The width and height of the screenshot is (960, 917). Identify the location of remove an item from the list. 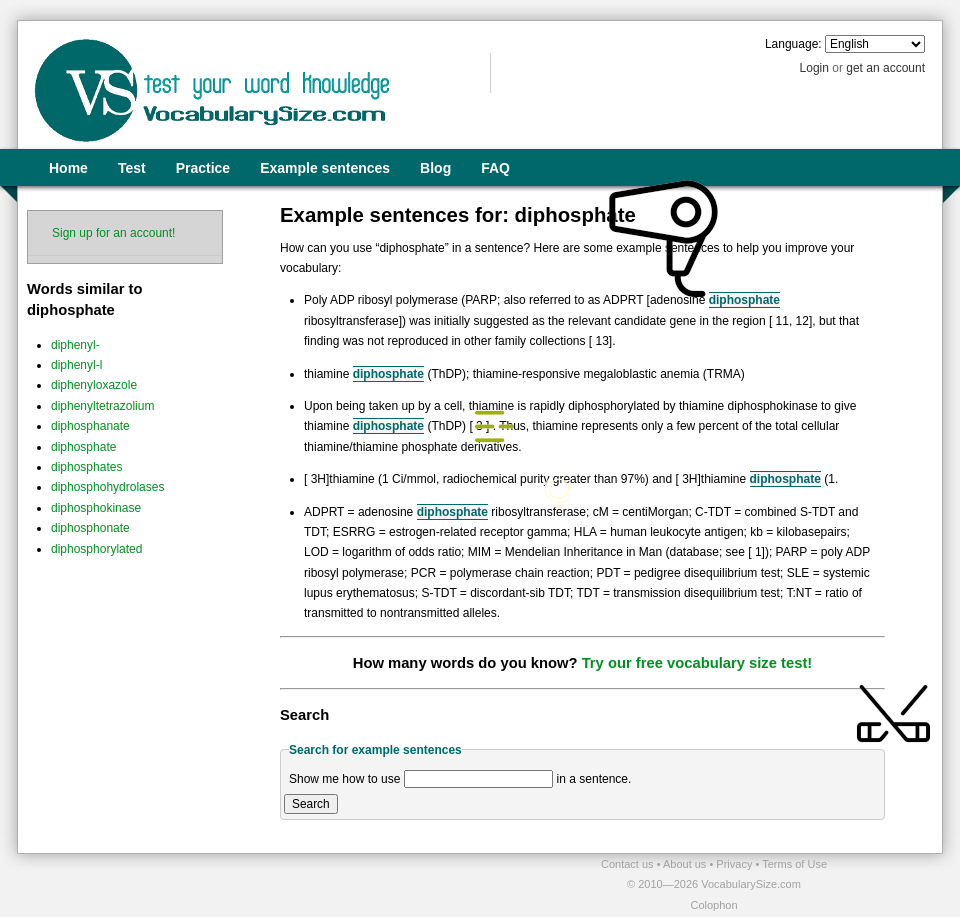
(494, 426).